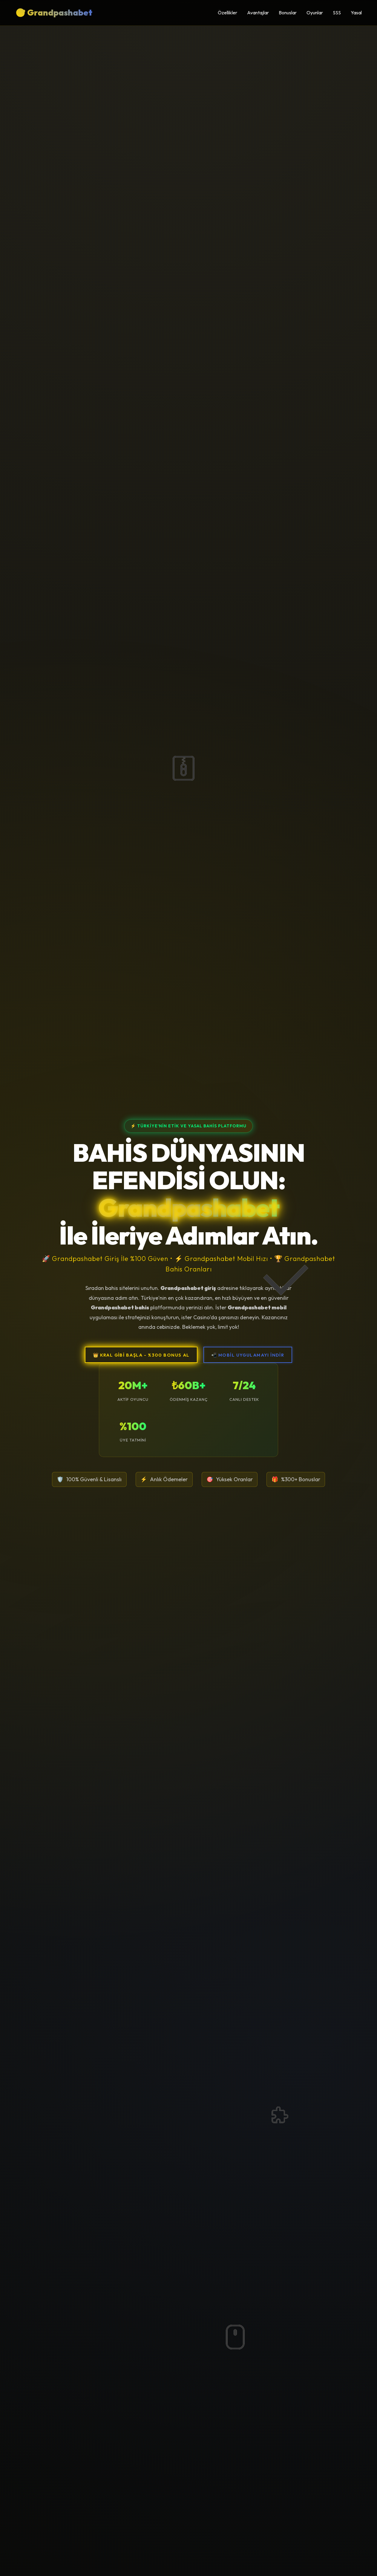 The image size is (377, 2576). Describe the element at coordinates (286, 1281) in the screenshot. I see `mark a task as complete` at that location.